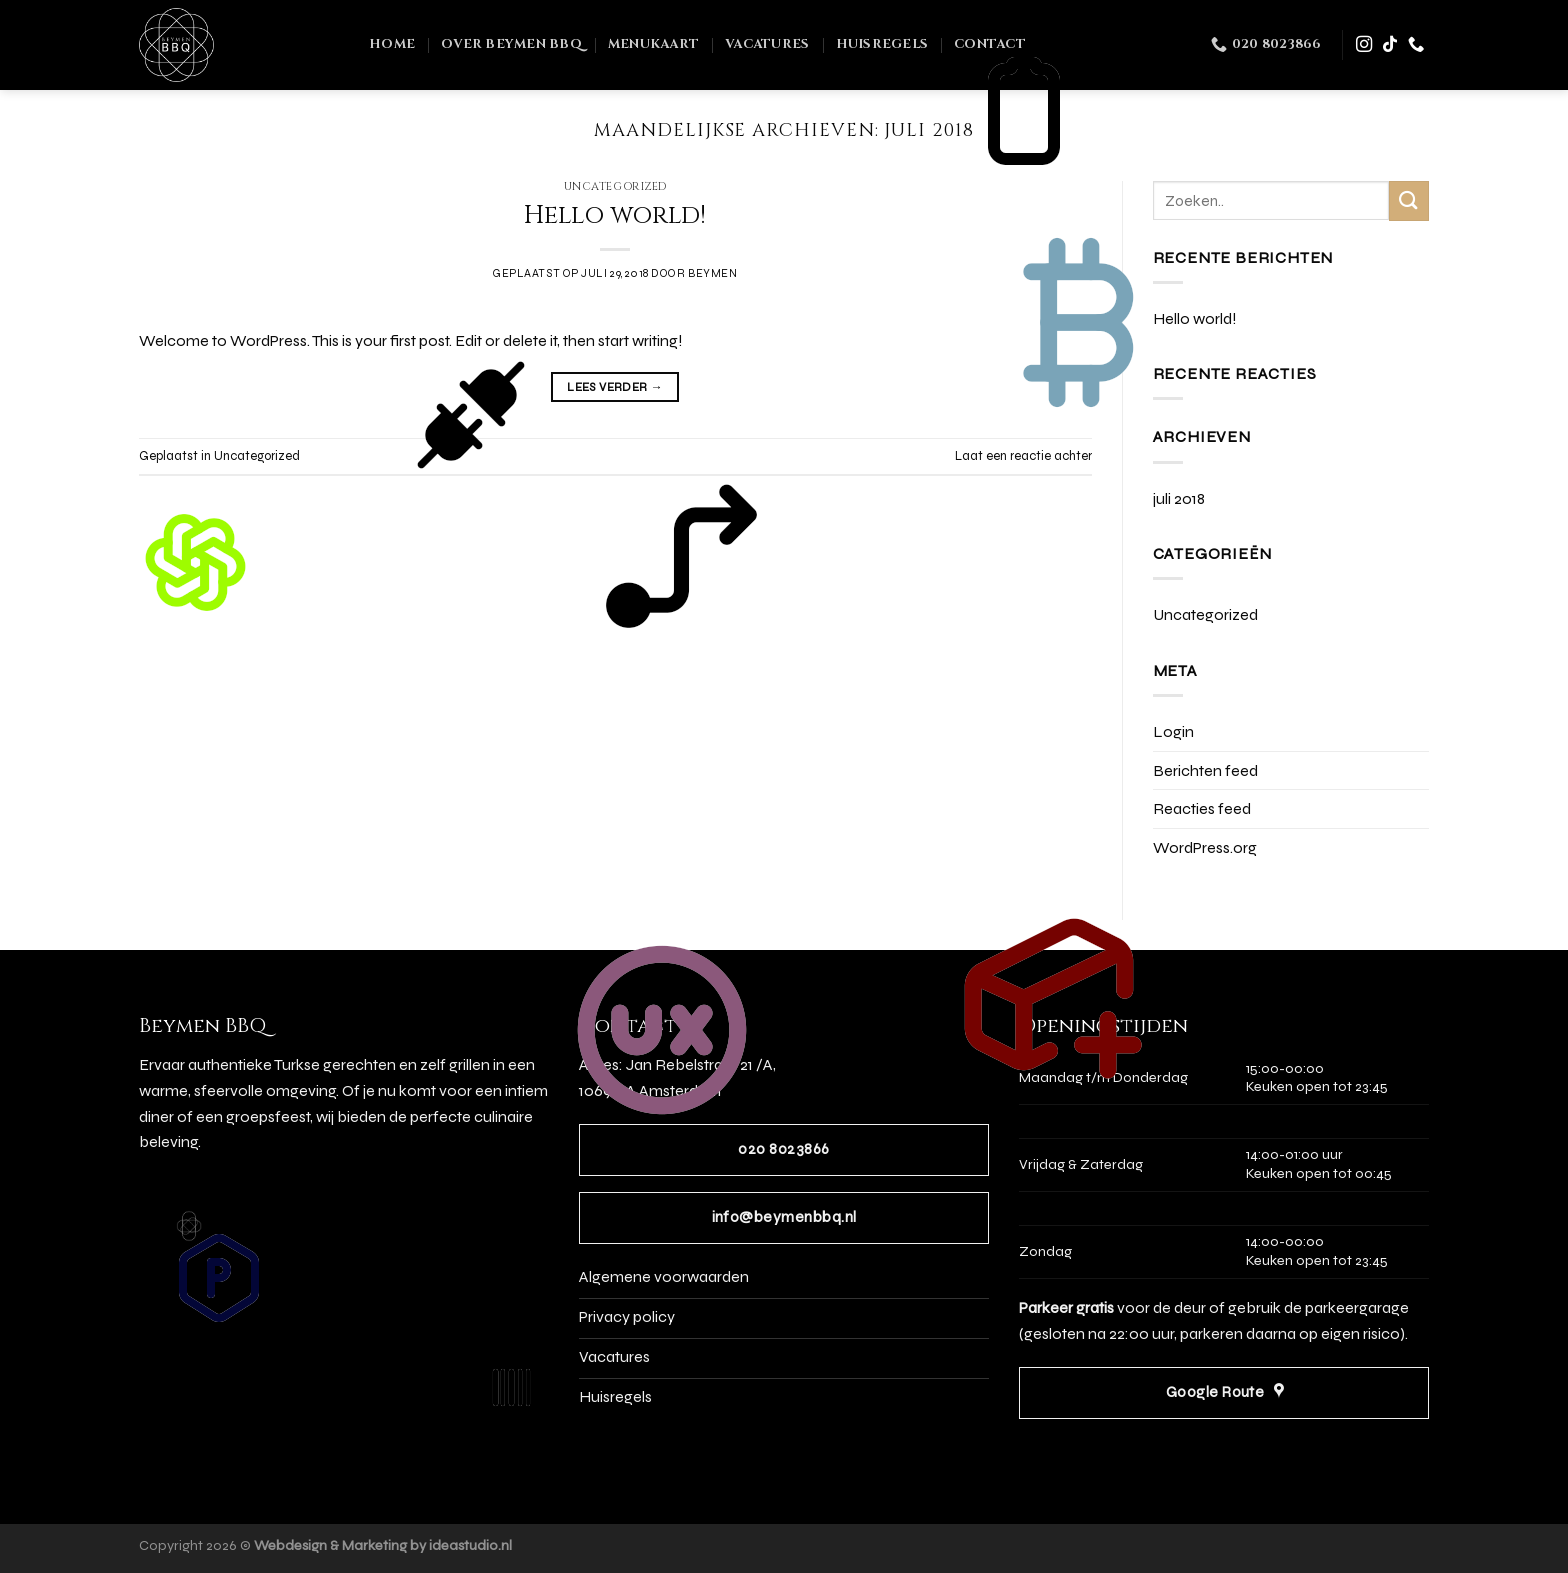  What do you see at coordinates (195, 562) in the screenshot?
I see `access OpenAI services or chatbot` at bounding box center [195, 562].